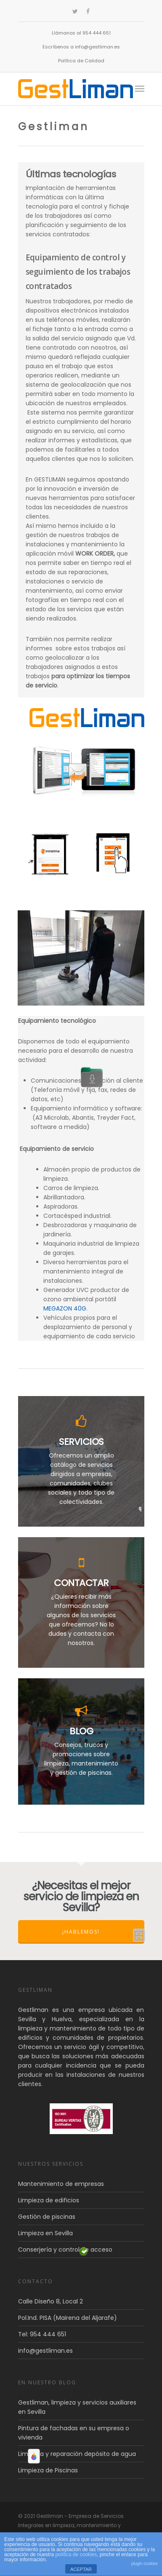  Describe the element at coordinates (83, 2251) in the screenshot. I see `indicates a default or selected item` at that location.